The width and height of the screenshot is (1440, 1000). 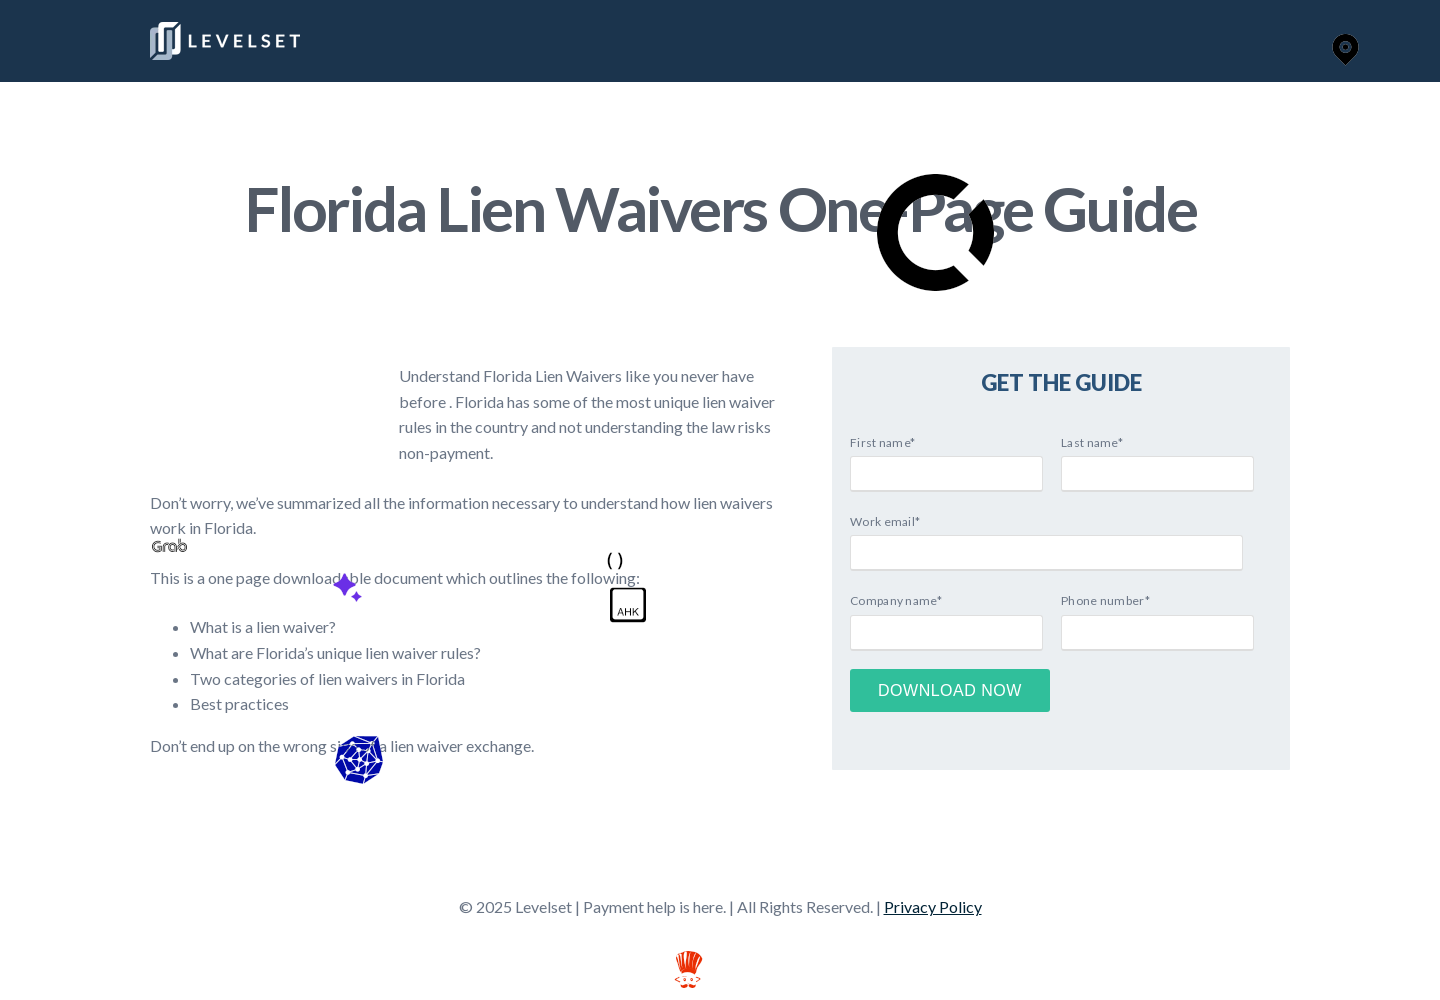 What do you see at coordinates (615, 561) in the screenshot?
I see `indicates code or programming-related content` at bounding box center [615, 561].